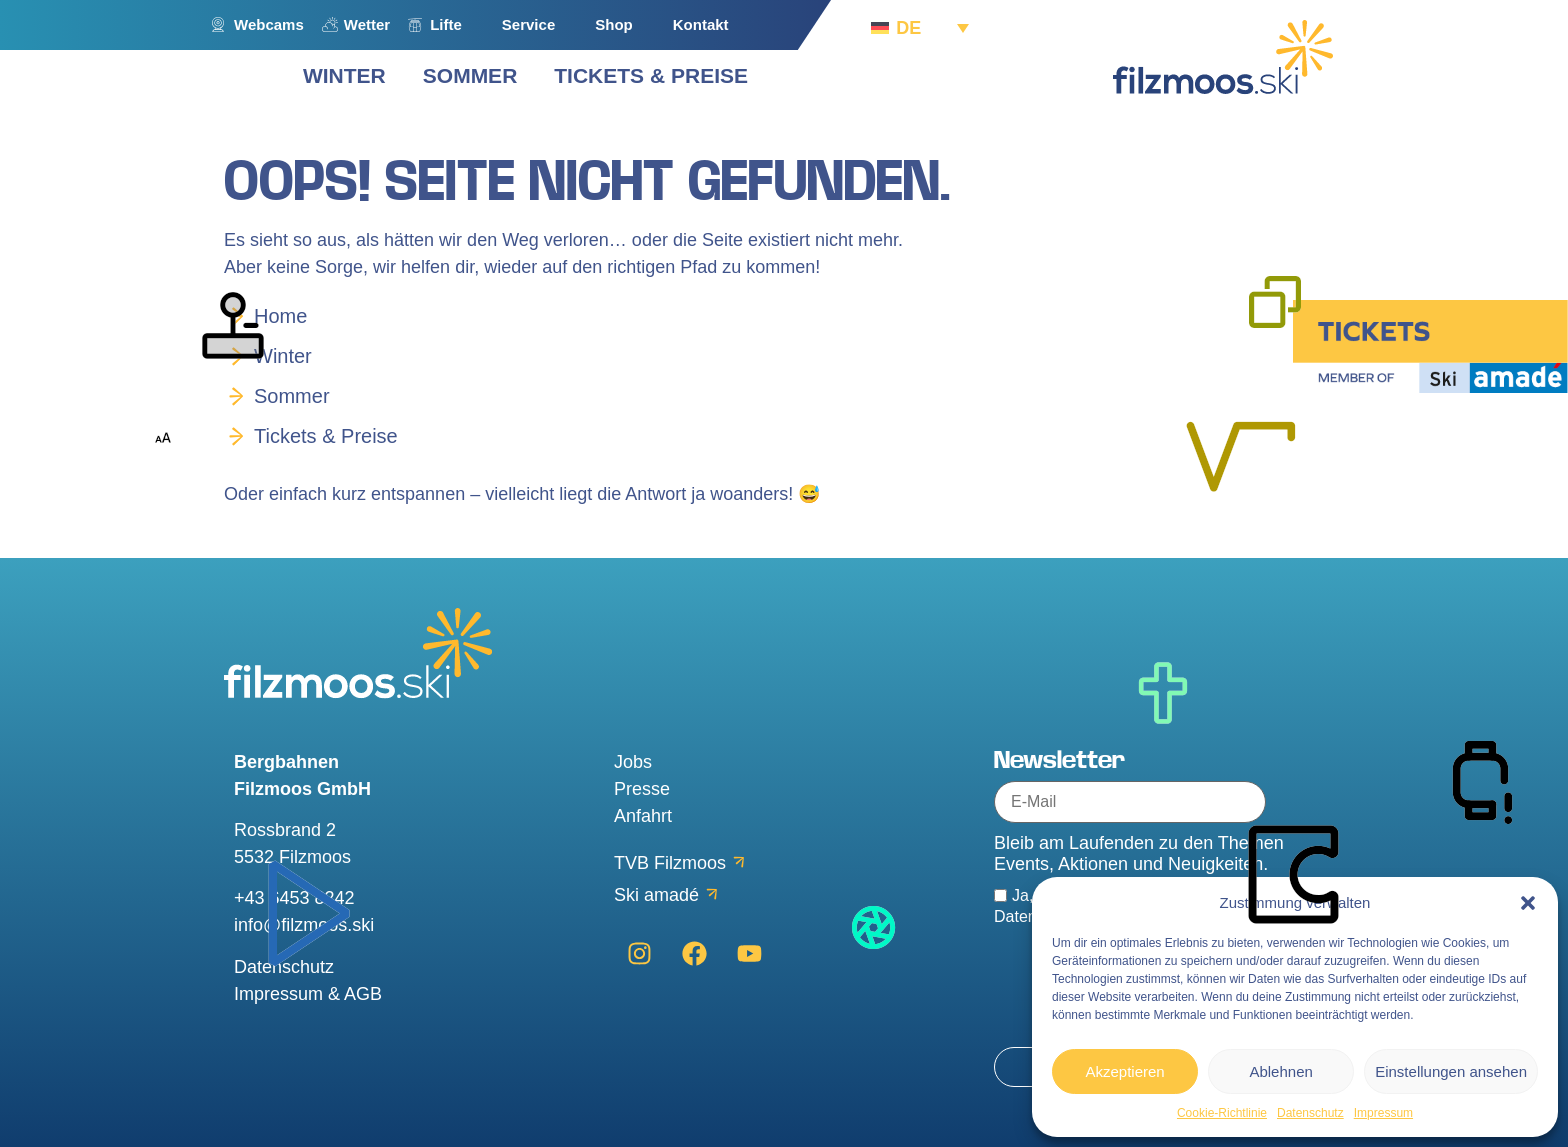 The height and width of the screenshot is (1147, 1568). I want to click on smartwatch alert or notification, so click(1480, 780).